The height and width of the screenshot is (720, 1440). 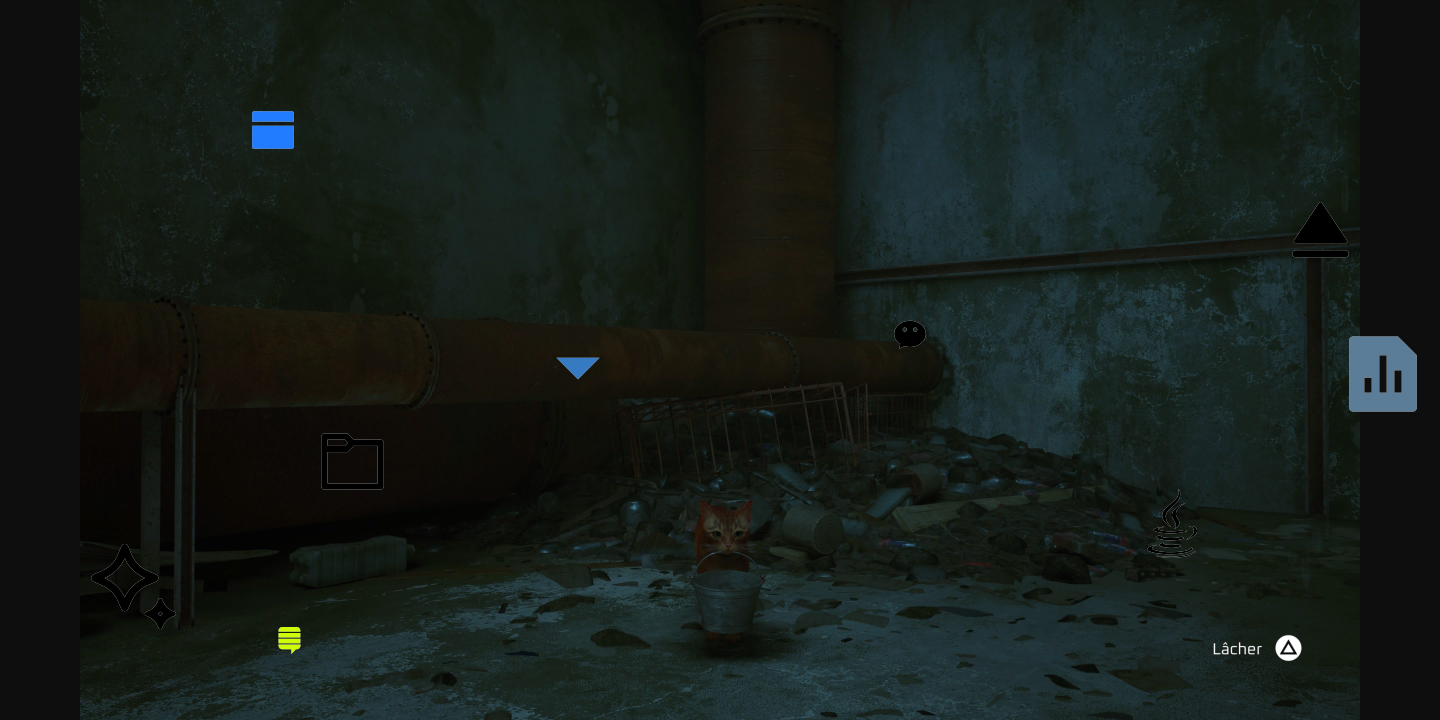 What do you see at coordinates (1320, 232) in the screenshot?
I see `eject media or disc` at bounding box center [1320, 232].